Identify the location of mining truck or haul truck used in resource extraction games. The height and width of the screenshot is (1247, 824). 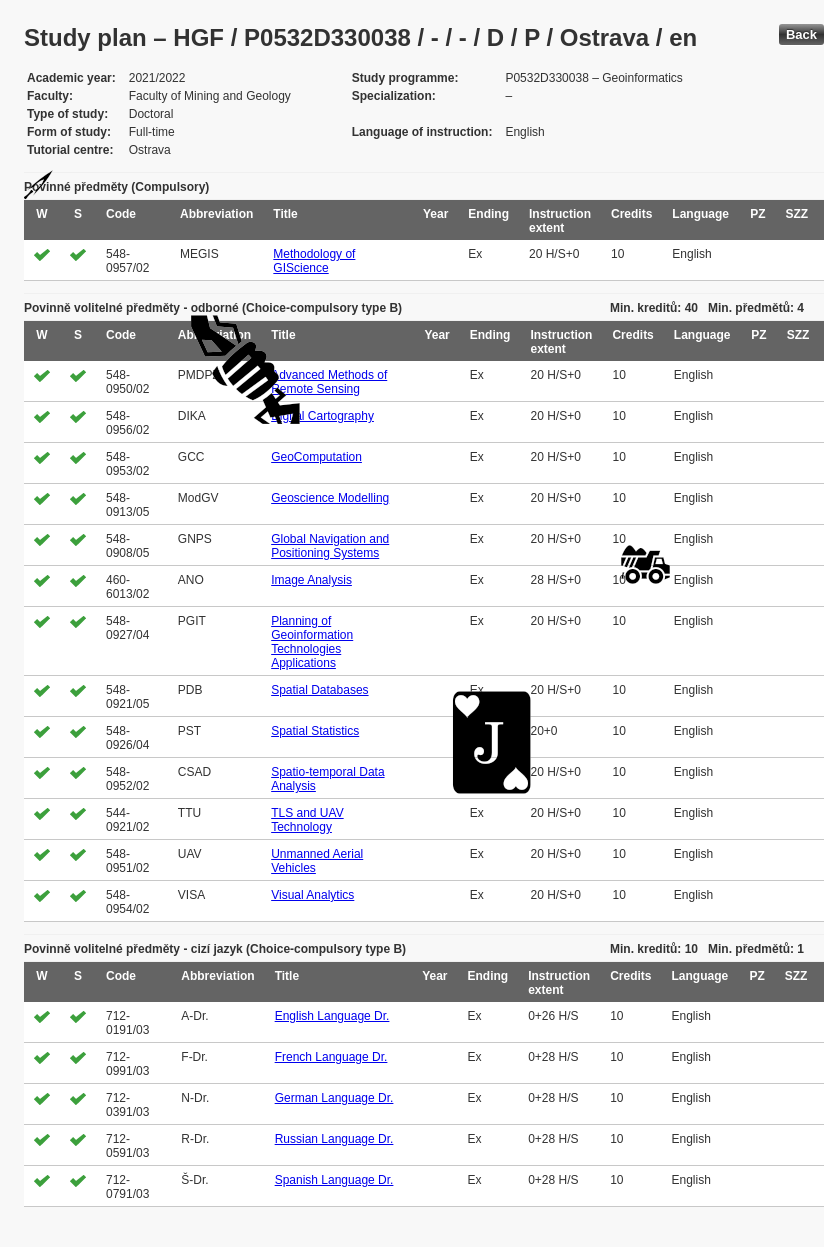
(645, 564).